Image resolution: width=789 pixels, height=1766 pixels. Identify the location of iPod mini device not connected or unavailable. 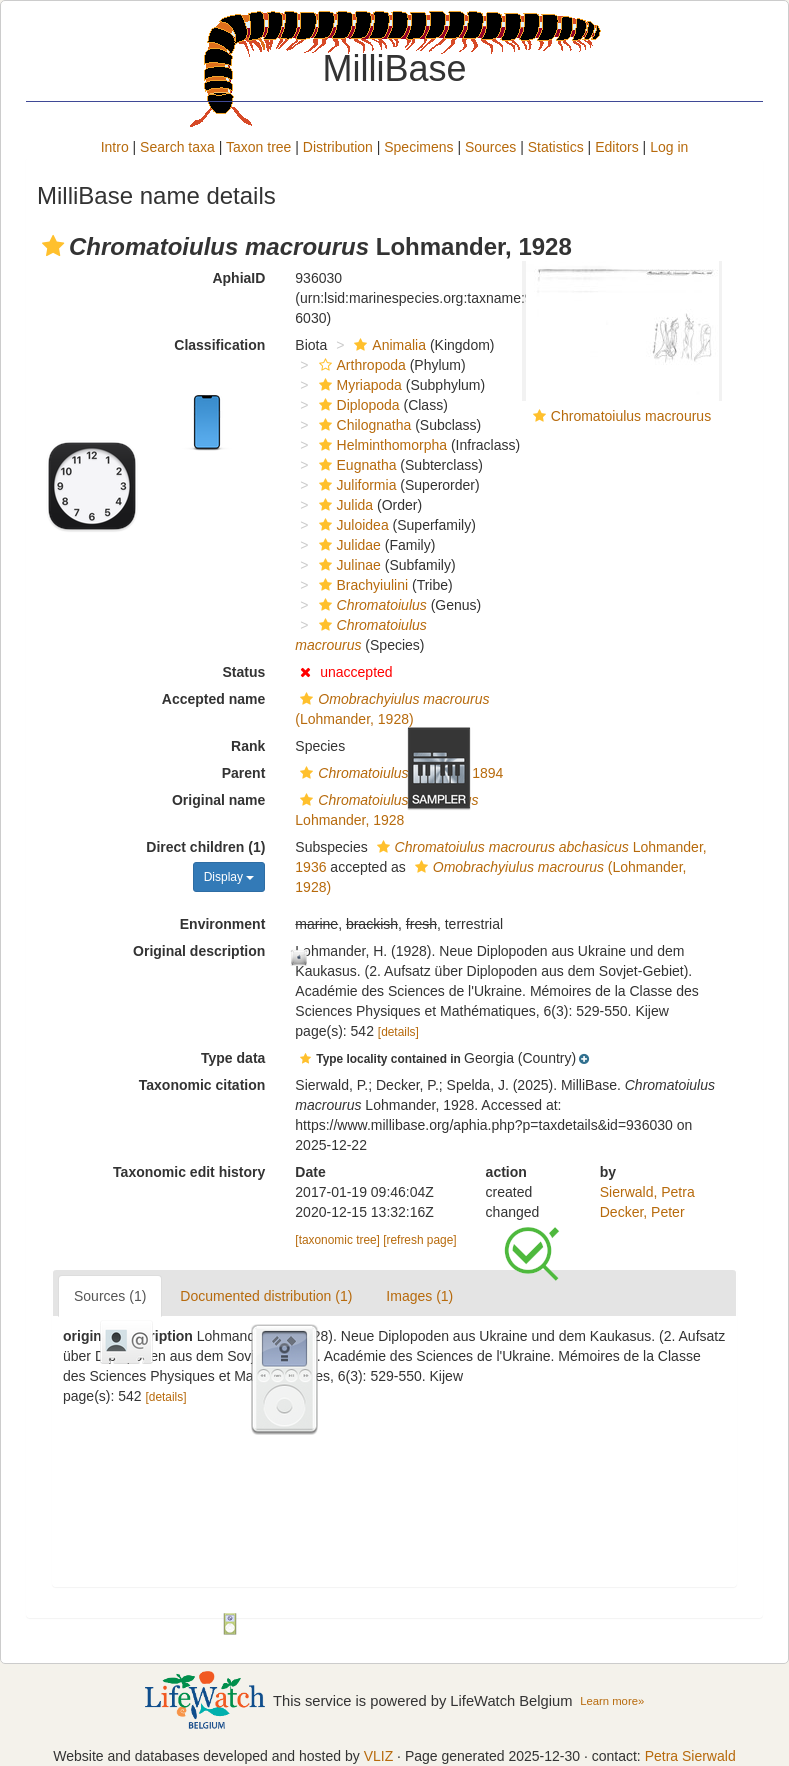
(230, 1624).